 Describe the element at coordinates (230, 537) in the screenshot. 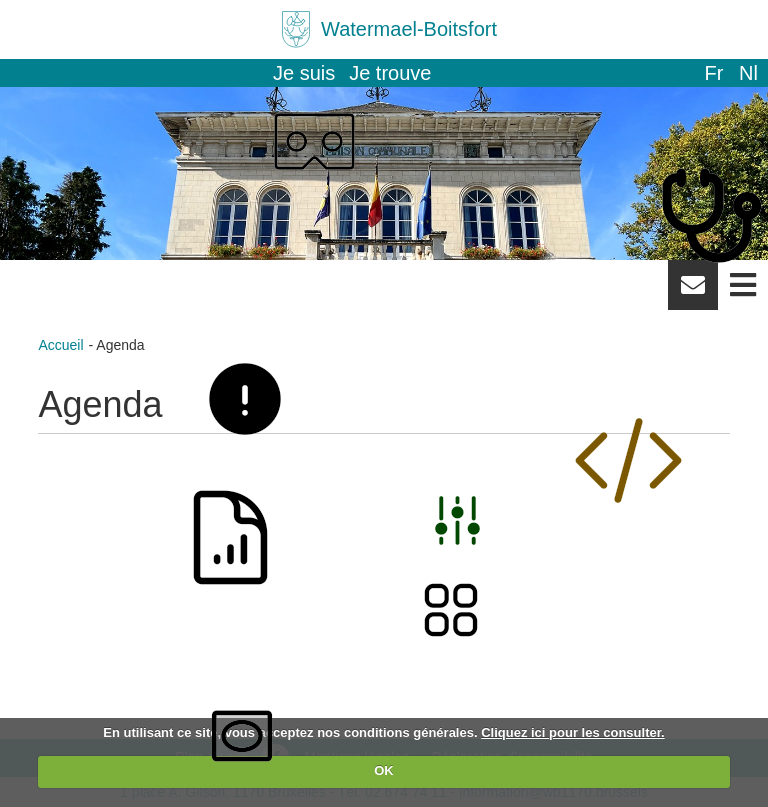

I see `view document analytics or statistics` at that location.